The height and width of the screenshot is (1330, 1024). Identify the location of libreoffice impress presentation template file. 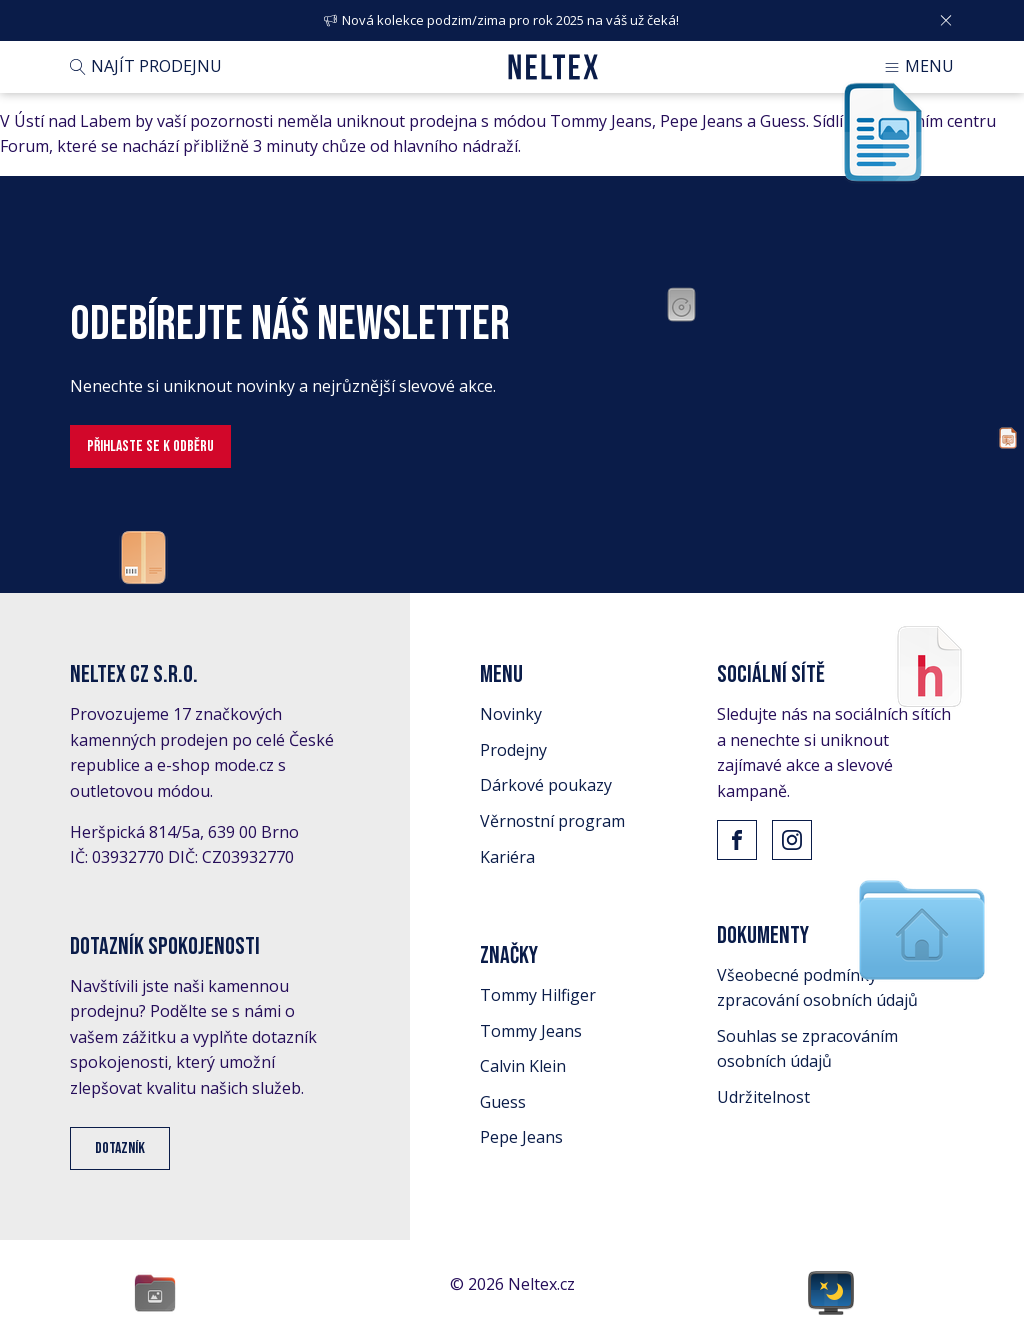
(1008, 438).